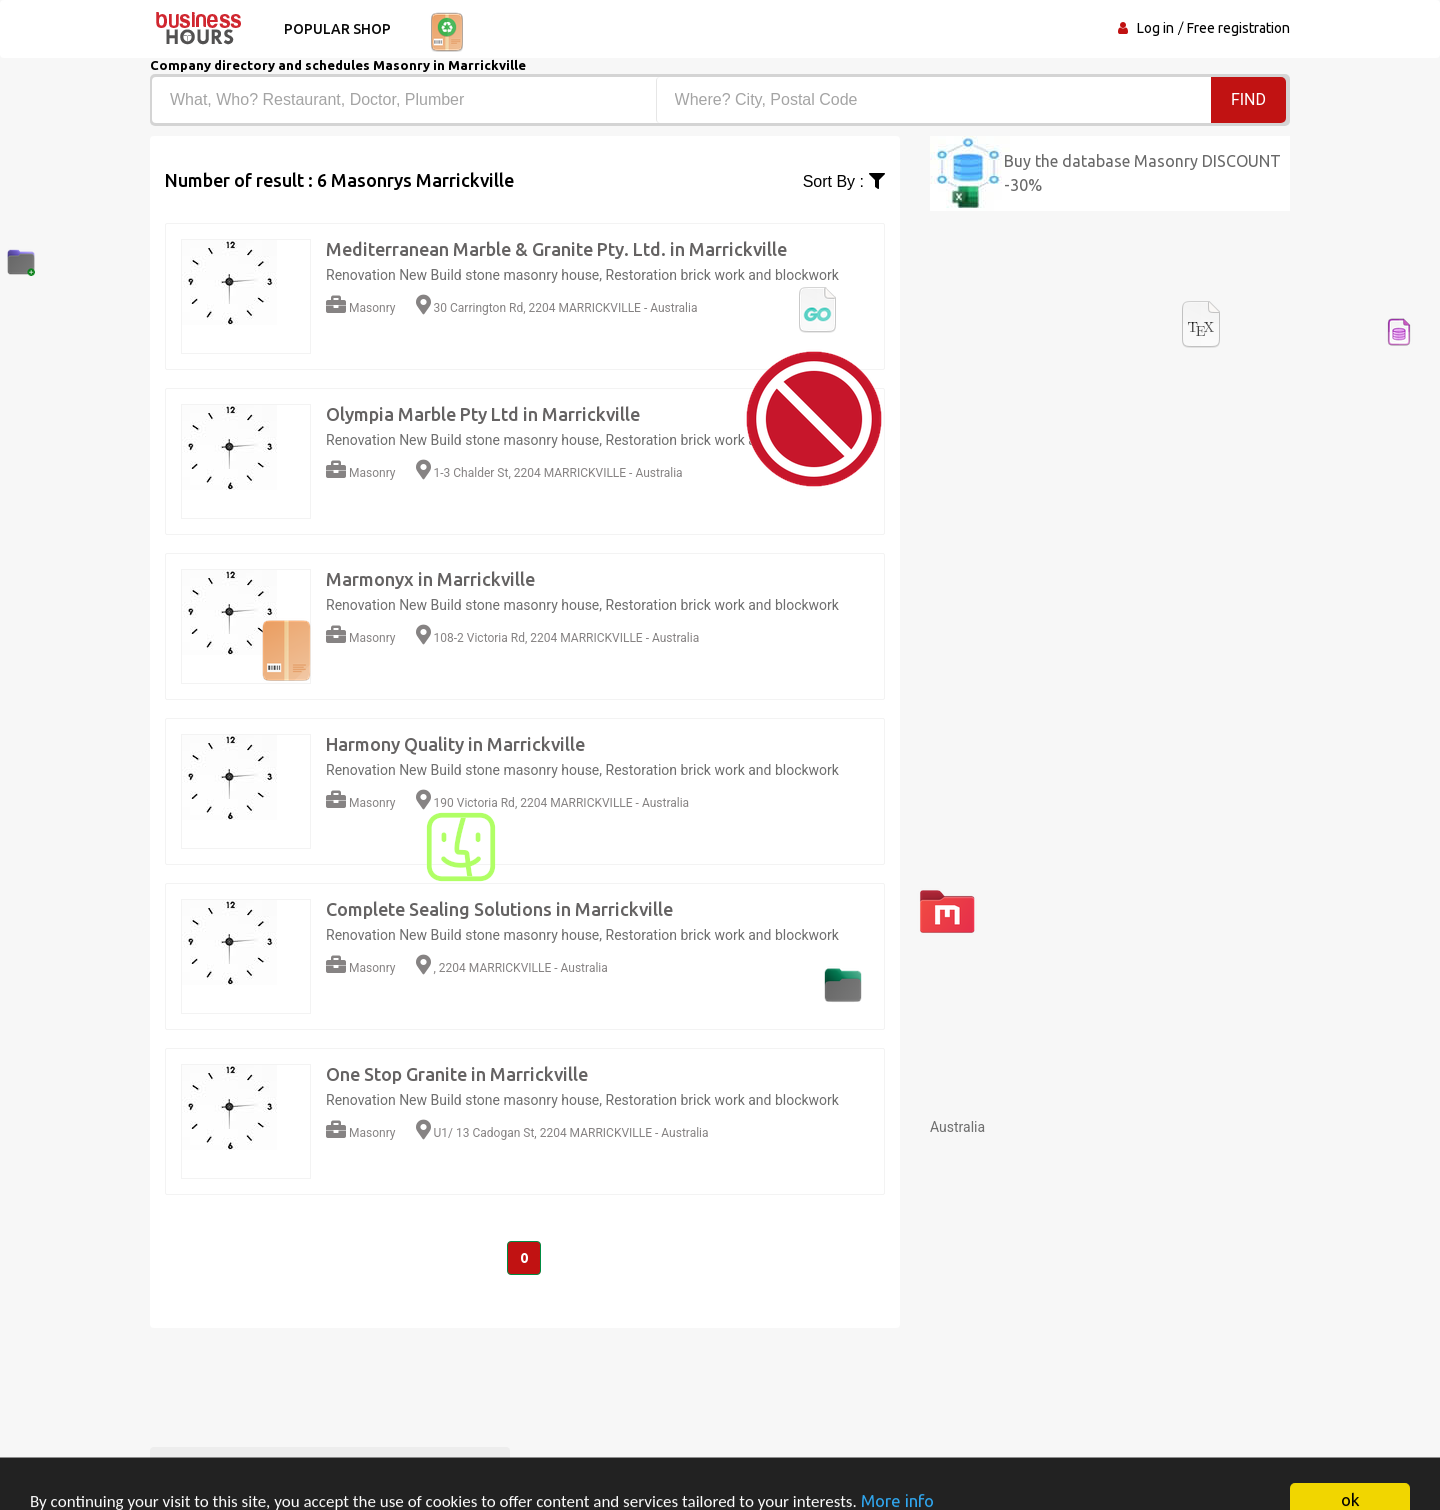  I want to click on create a new folder, so click(21, 262).